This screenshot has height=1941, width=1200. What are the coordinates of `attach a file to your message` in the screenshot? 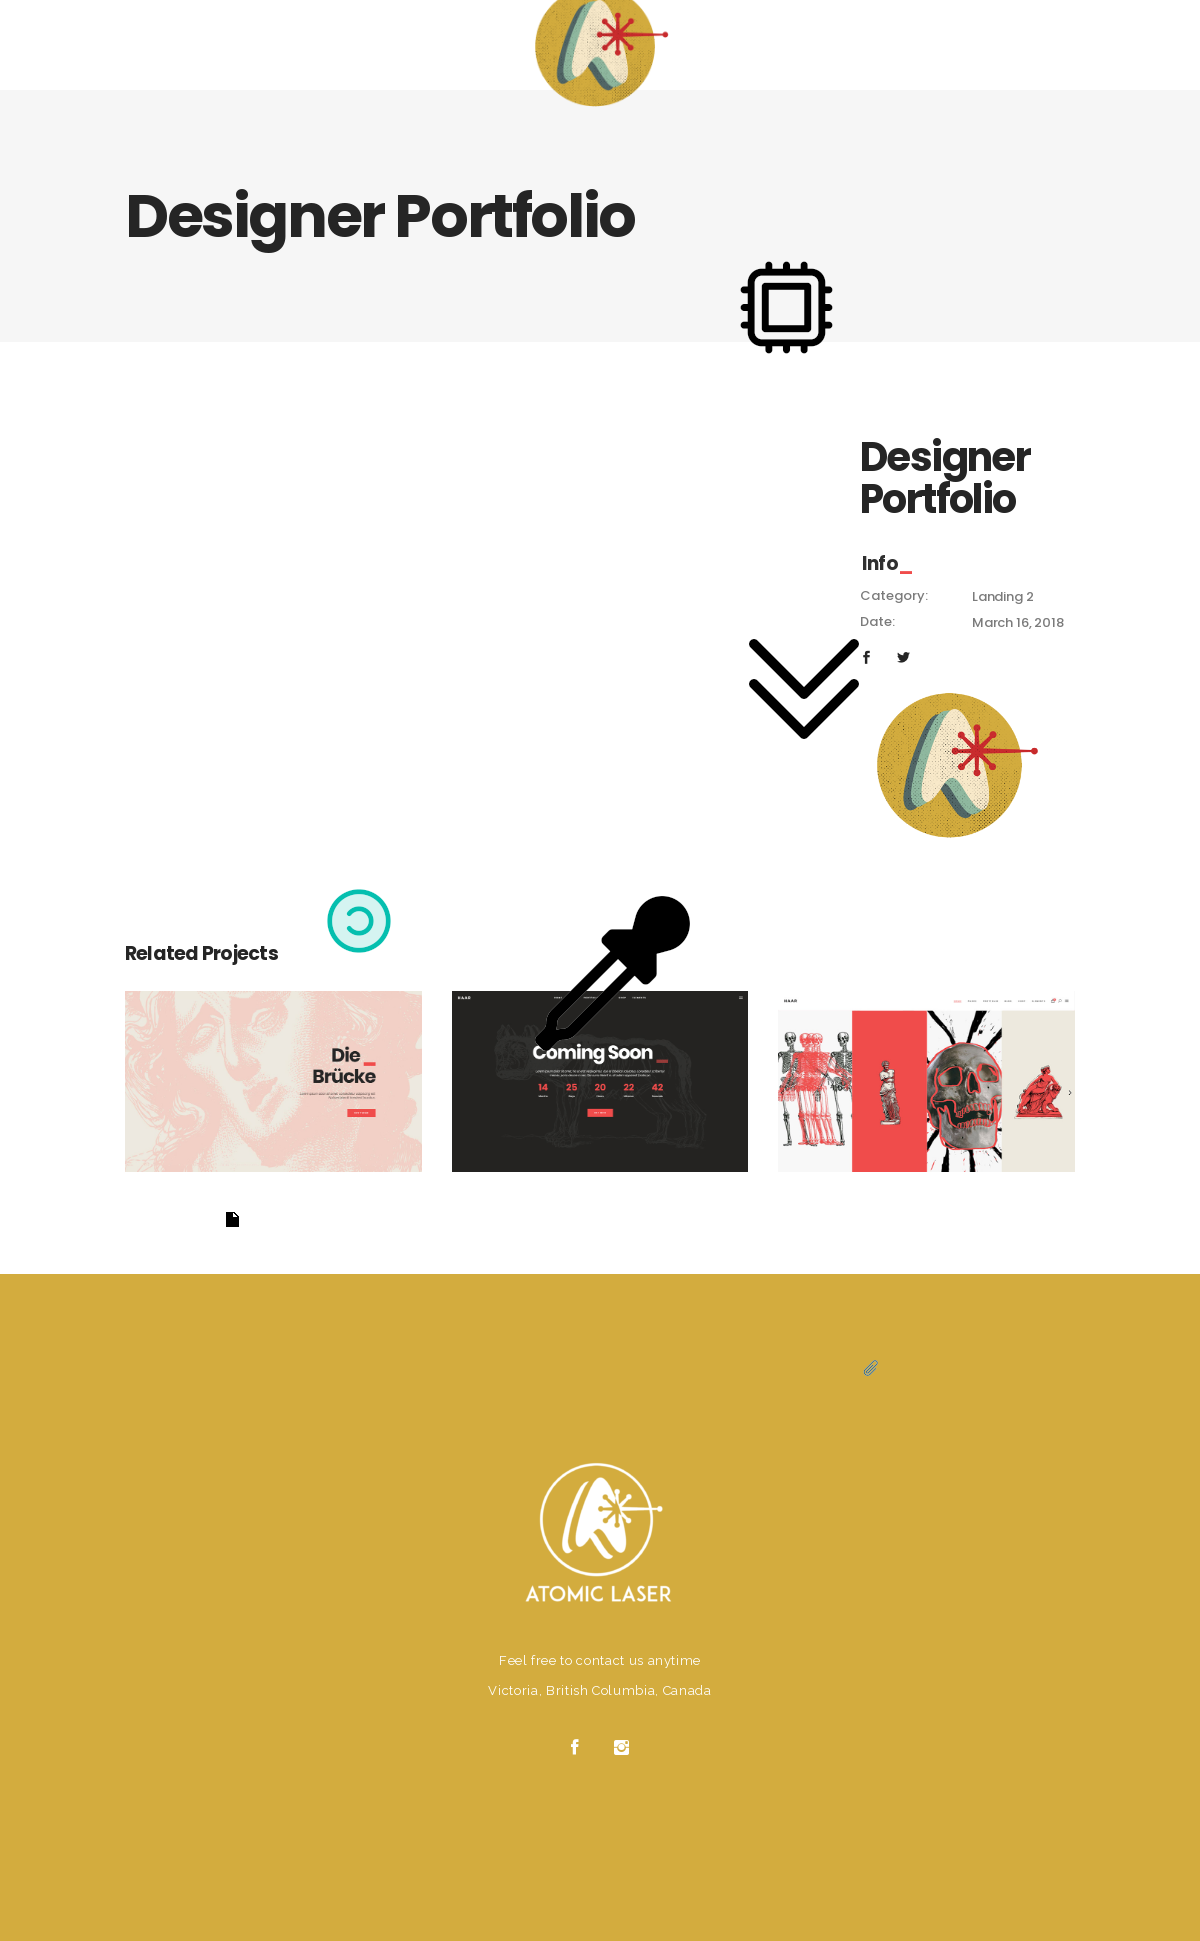 It's located at (871, 1368).